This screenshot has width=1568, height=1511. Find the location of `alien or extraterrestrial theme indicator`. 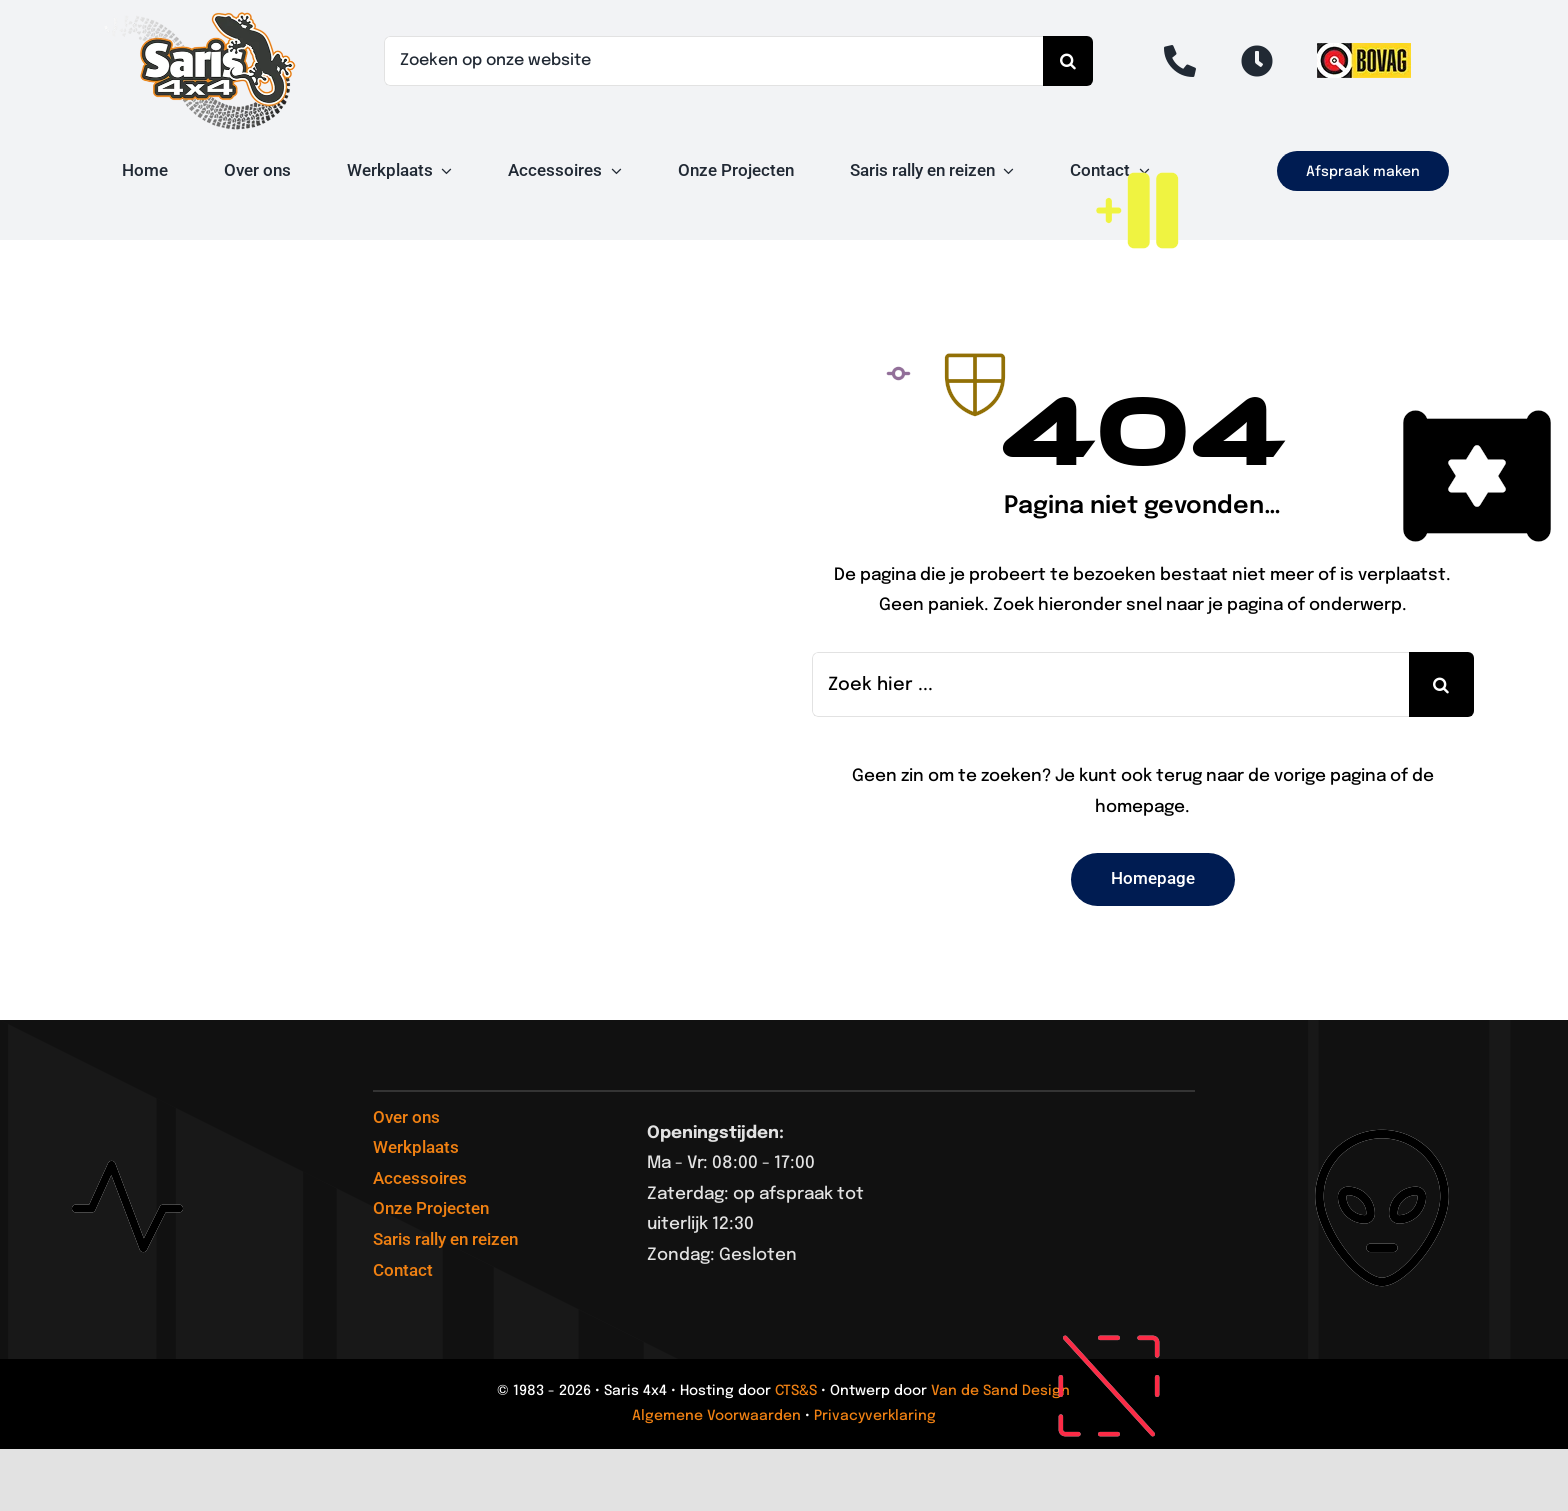

alien or extraterrestrial theme indicator is located at coordinates (1382, 1208).